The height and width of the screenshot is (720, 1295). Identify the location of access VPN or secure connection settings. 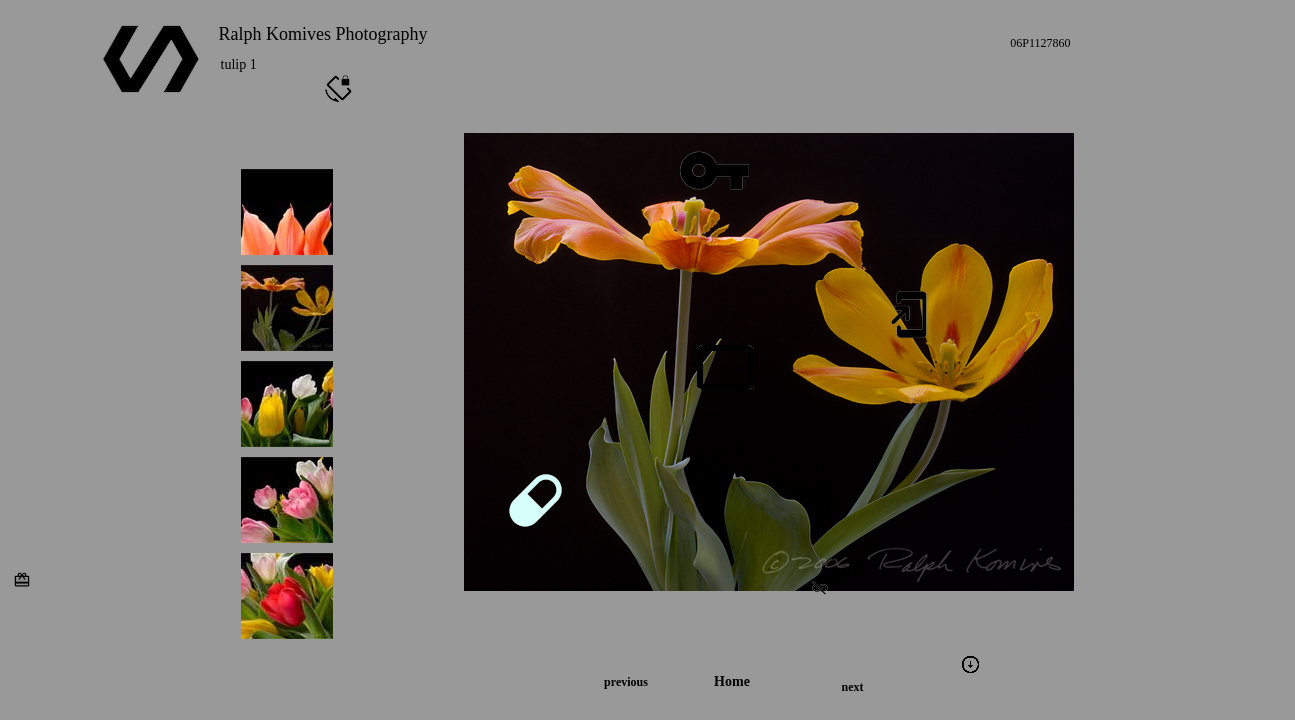
(714, 170).